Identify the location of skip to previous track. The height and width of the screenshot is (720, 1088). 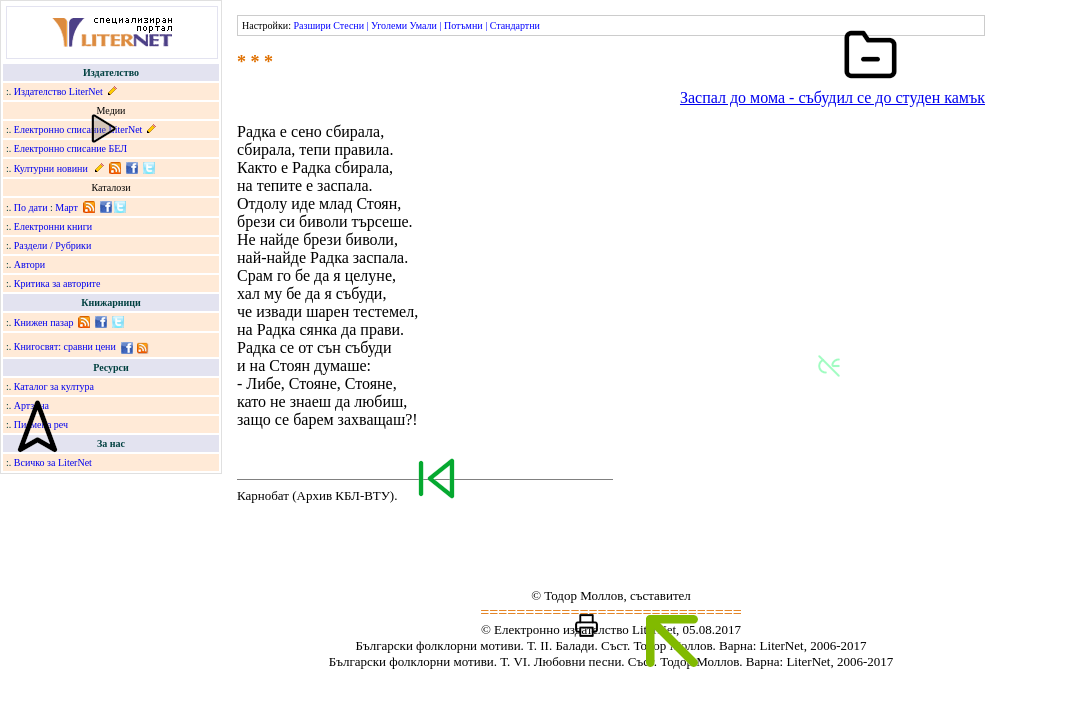
(436, 478).